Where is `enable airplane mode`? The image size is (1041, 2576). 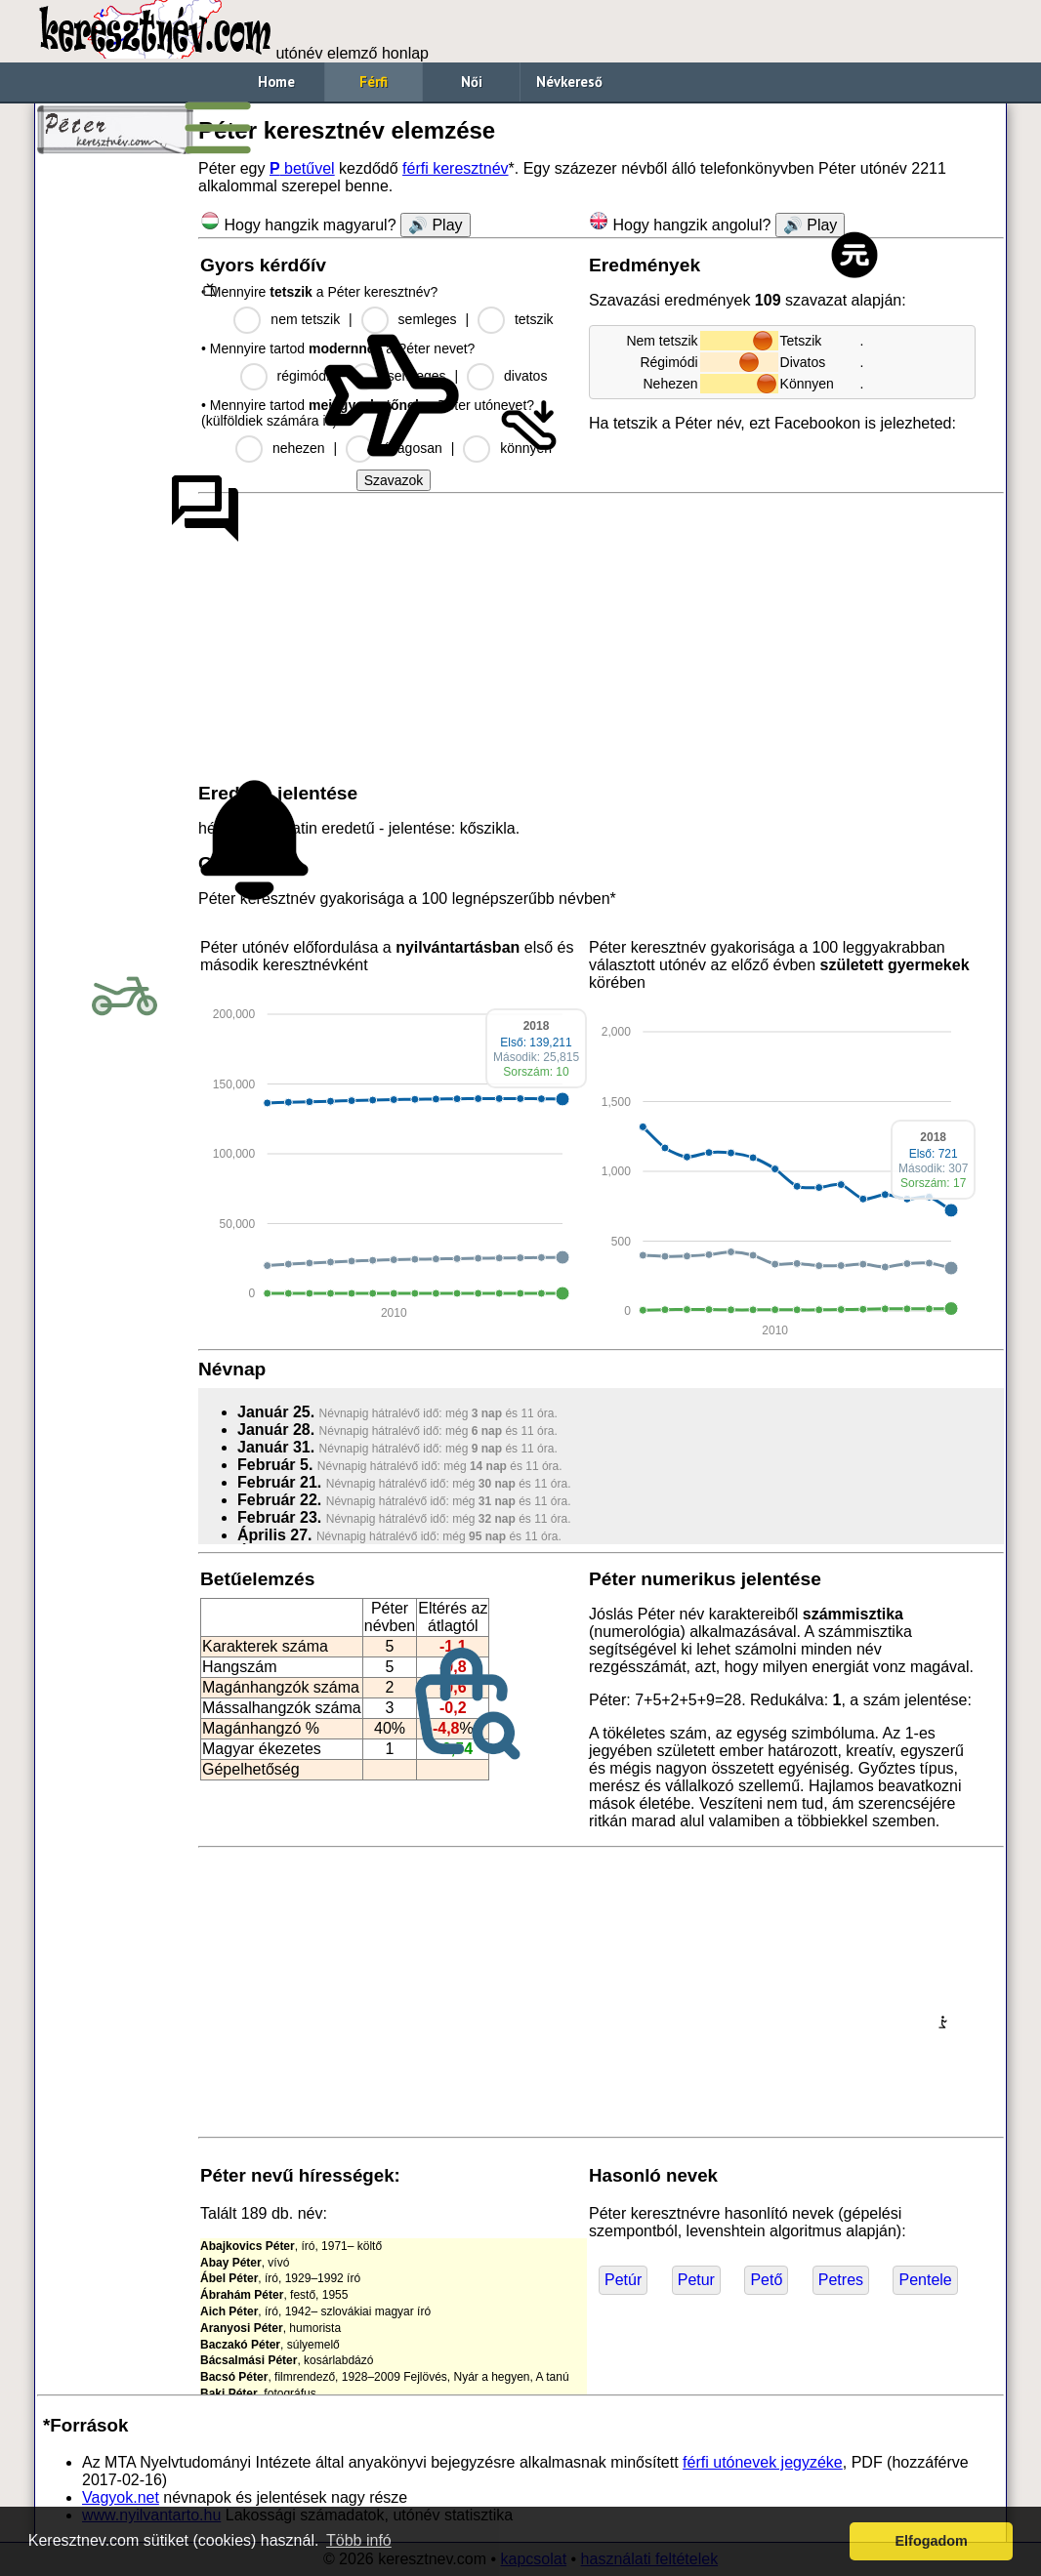
enable airplane mode is located at coordinates (392, 395).